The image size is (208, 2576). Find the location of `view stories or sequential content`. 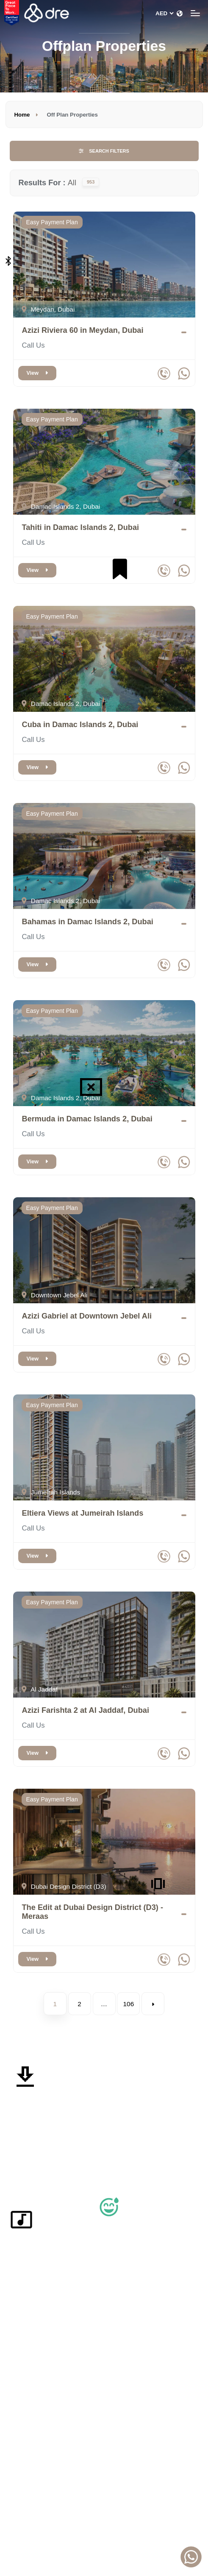

view stories or sequential content is located at coordinates (158, 1884).